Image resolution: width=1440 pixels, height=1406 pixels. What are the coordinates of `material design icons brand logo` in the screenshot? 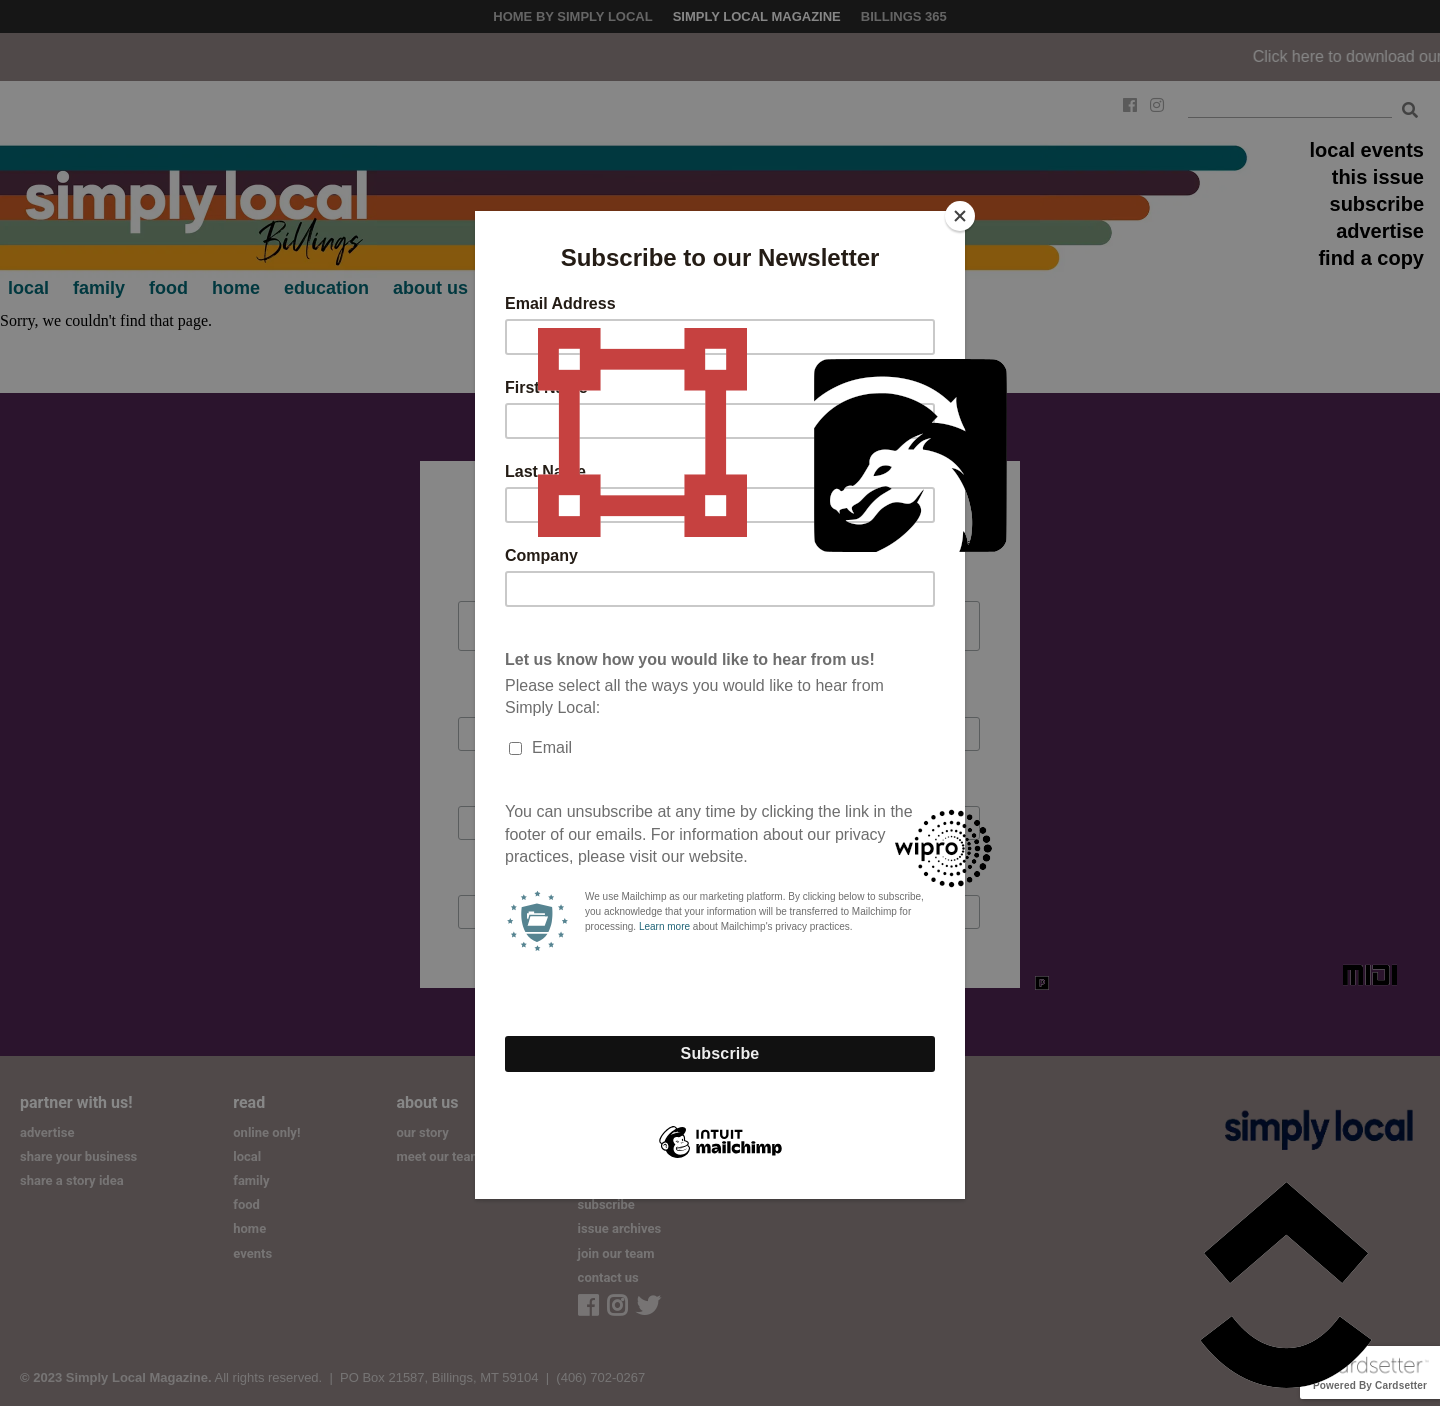 It's located at (642, 432).